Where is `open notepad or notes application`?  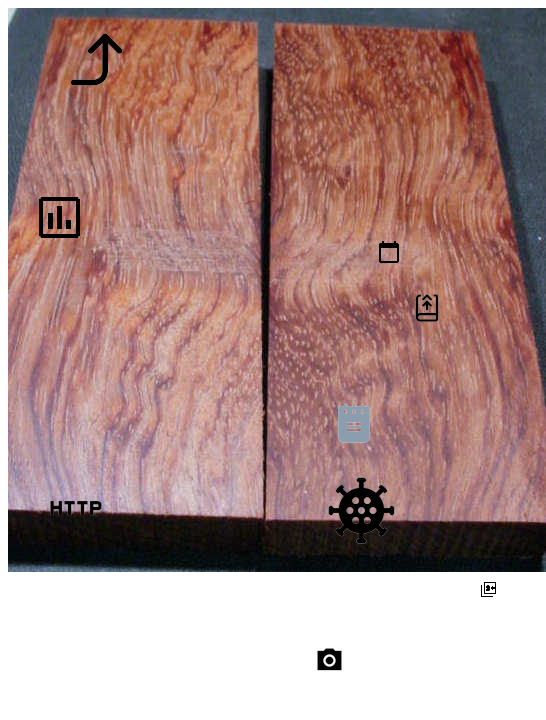 open notepad or notes application is located at coordinates (354, 424).